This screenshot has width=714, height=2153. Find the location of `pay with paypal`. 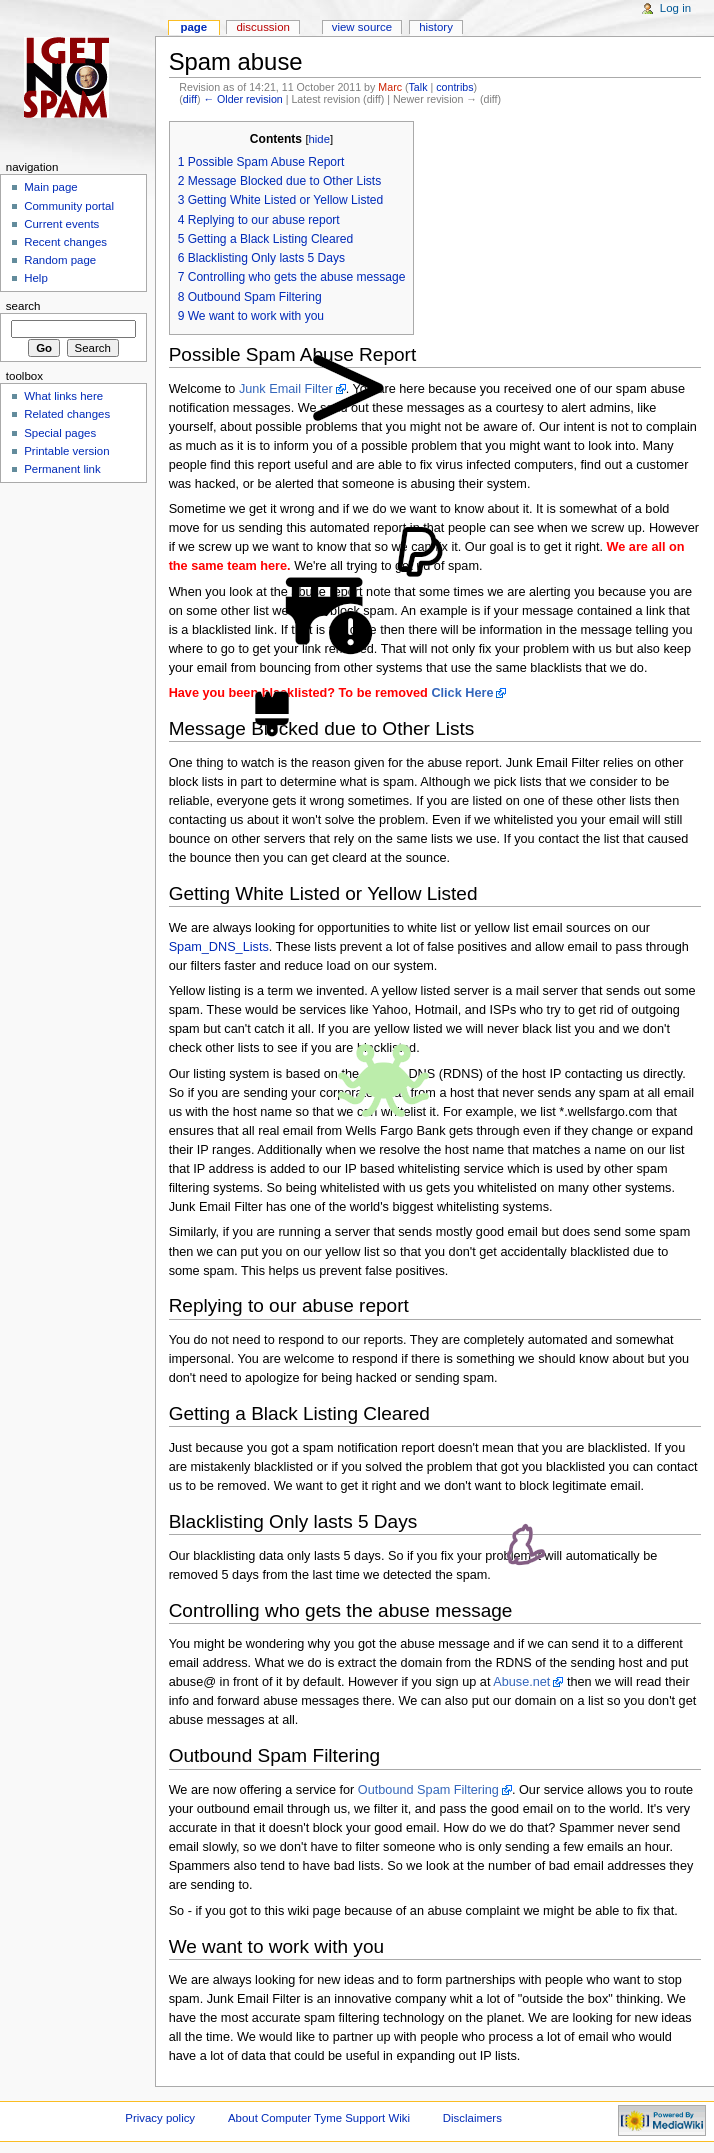

pay with paypal is located at coordinates (420, 552).